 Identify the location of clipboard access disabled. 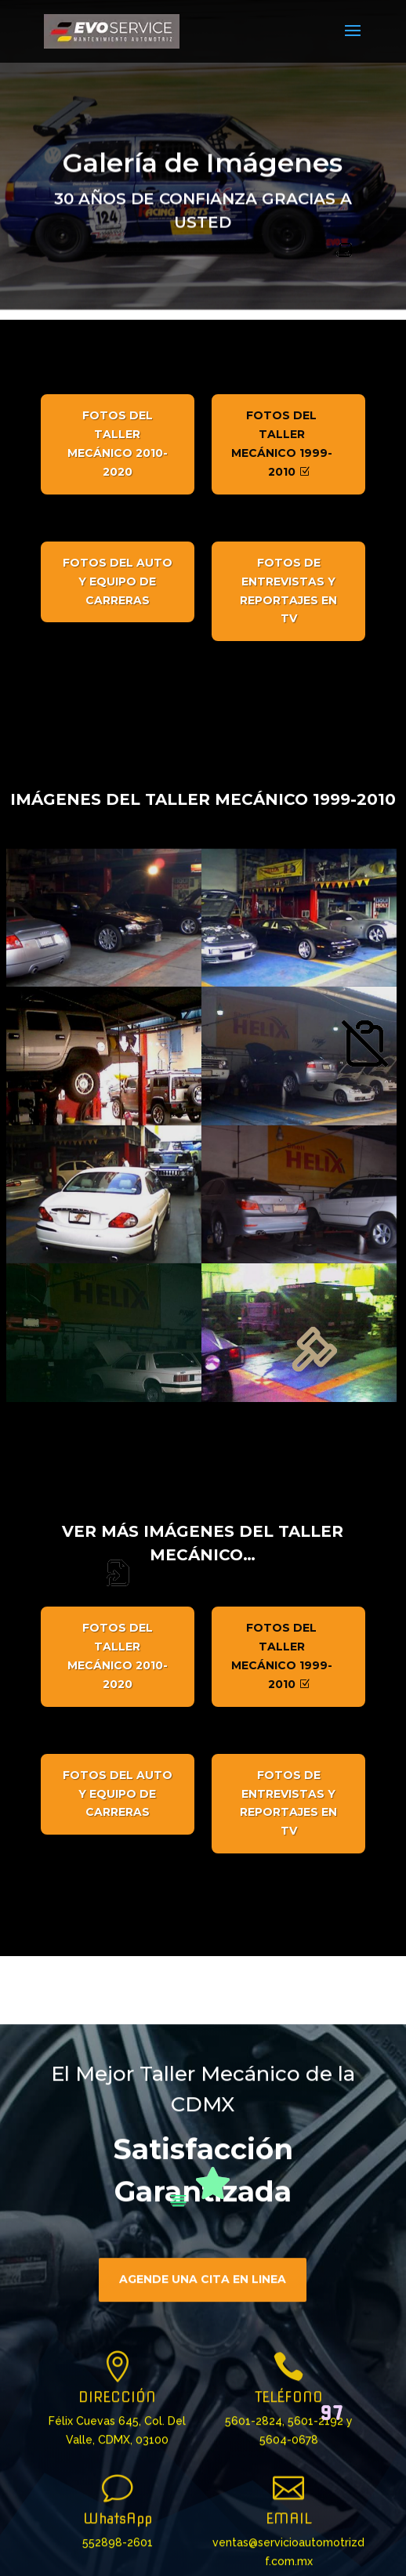
(364, 1043).